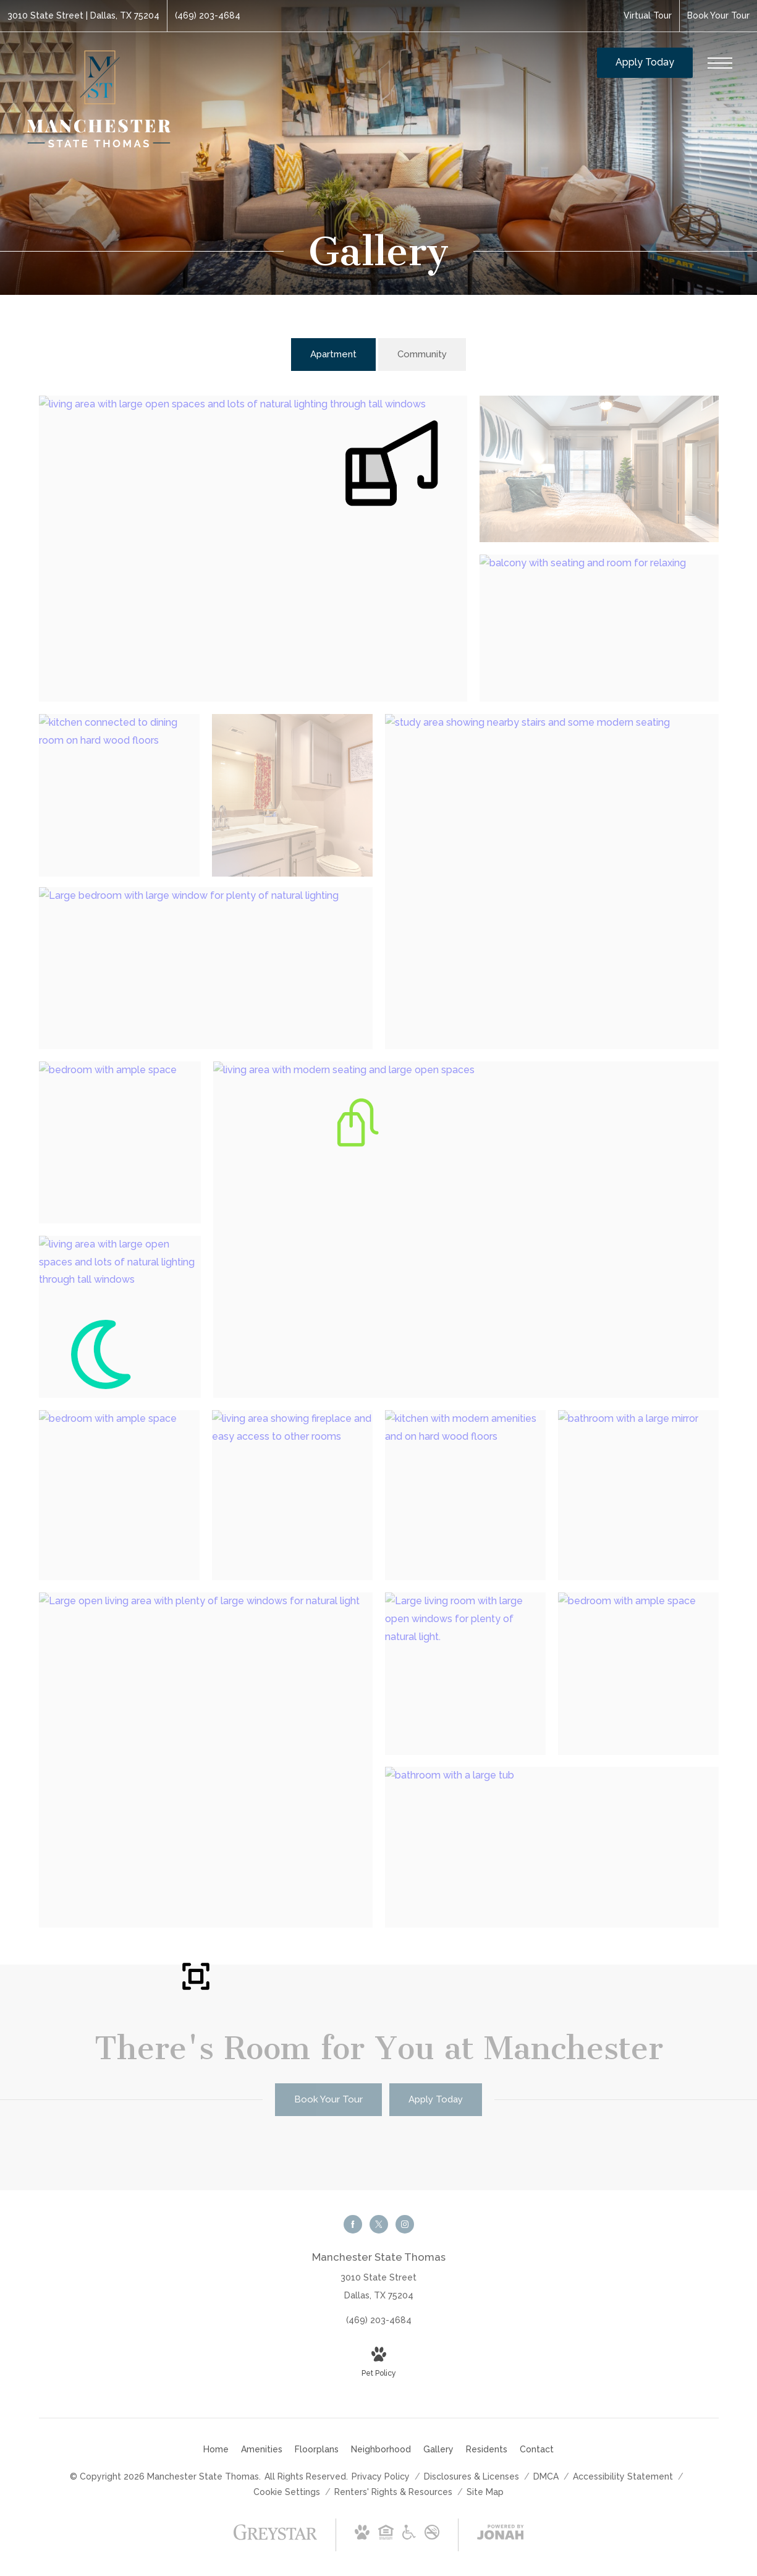 The image size is (757, 2576). What do you see at coordinates (356, 1124) in the screenshot?
I see `select tea or hot beverage option` at bounding box center [356, 1124].